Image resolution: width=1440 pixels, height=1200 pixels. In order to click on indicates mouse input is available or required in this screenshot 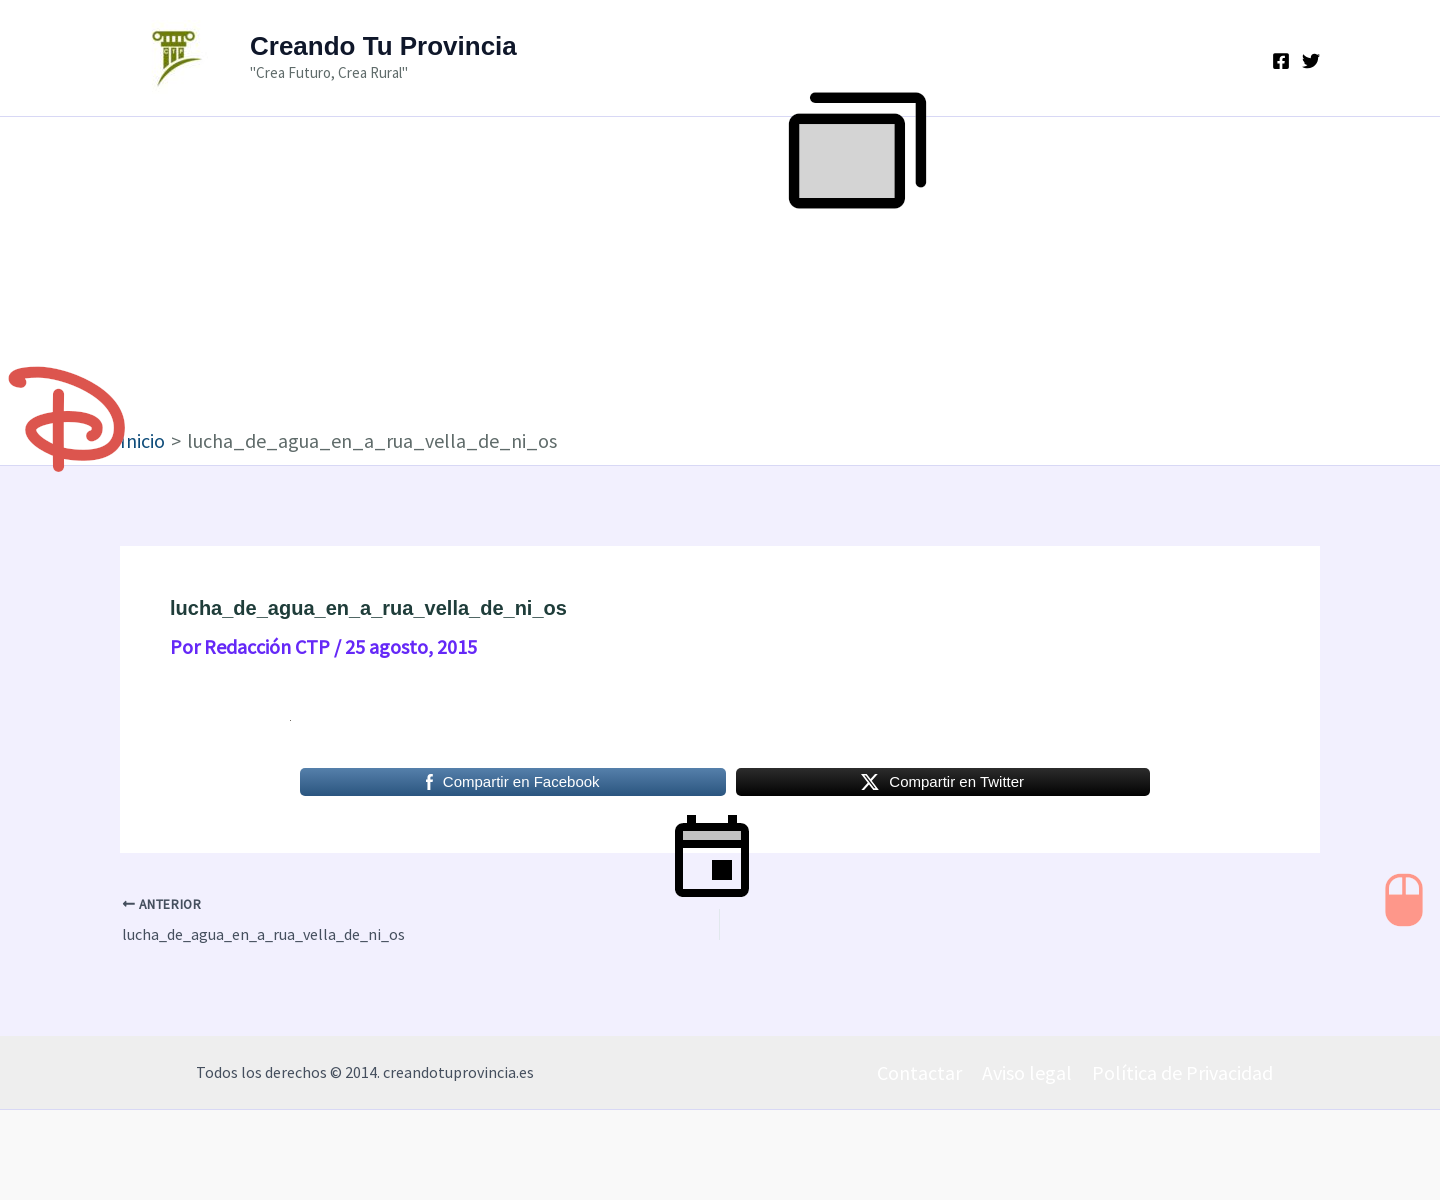, I will do `click(1404, 900)`.